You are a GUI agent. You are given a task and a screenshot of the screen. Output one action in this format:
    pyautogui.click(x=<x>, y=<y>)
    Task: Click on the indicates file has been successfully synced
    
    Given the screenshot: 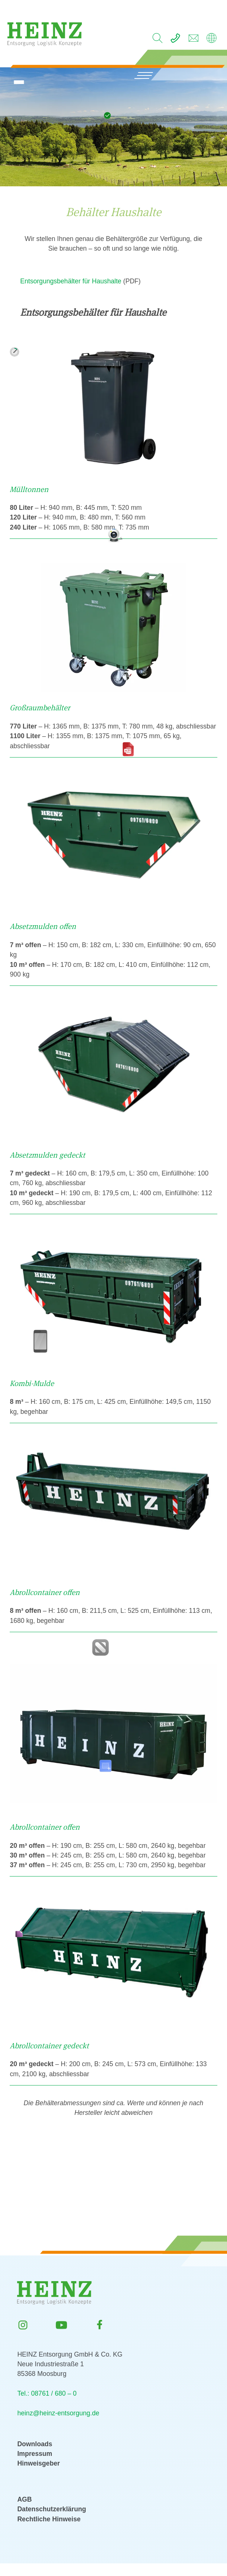 What is the action you would take?
    pyautogui.click(x=107, y=115)
    